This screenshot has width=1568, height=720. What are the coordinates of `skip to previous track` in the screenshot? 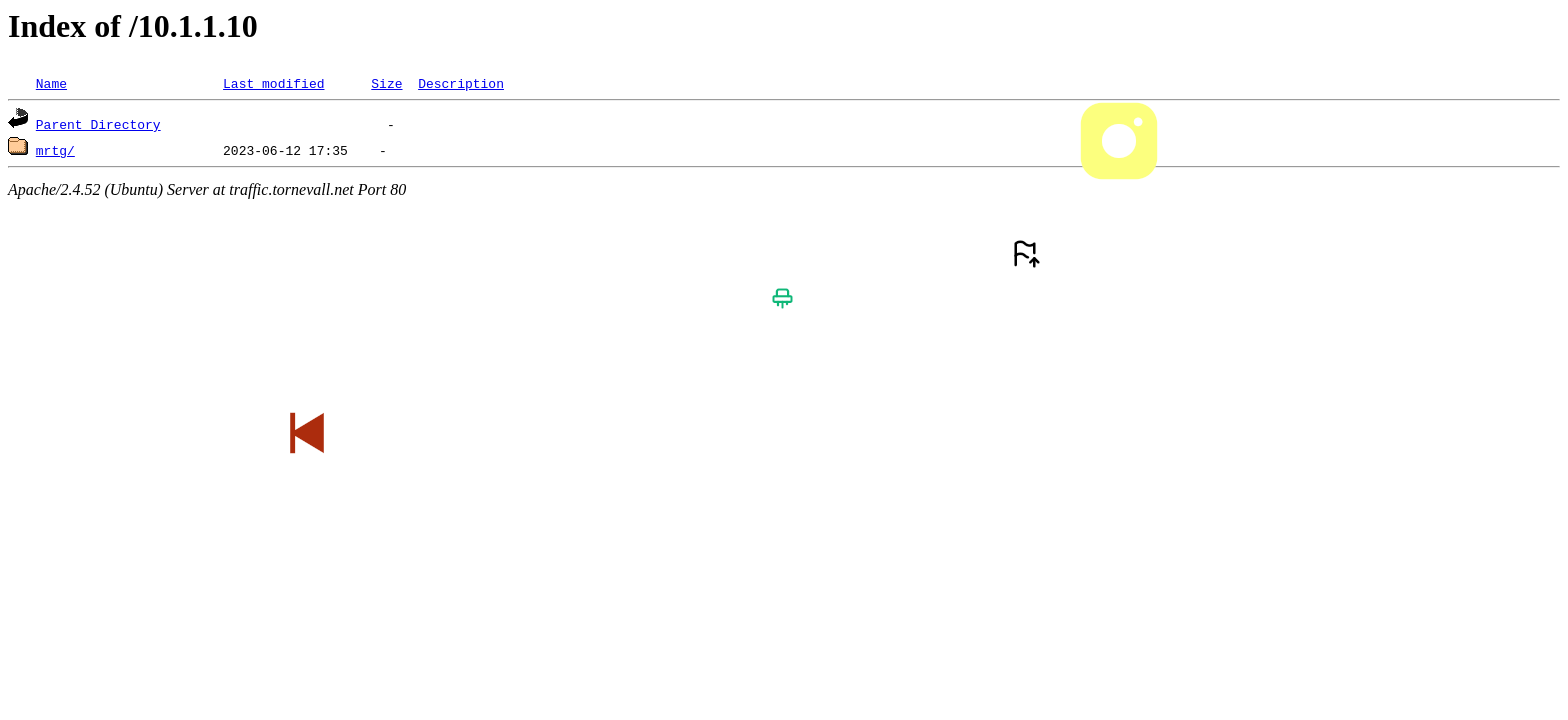 It's located at (307, 433).